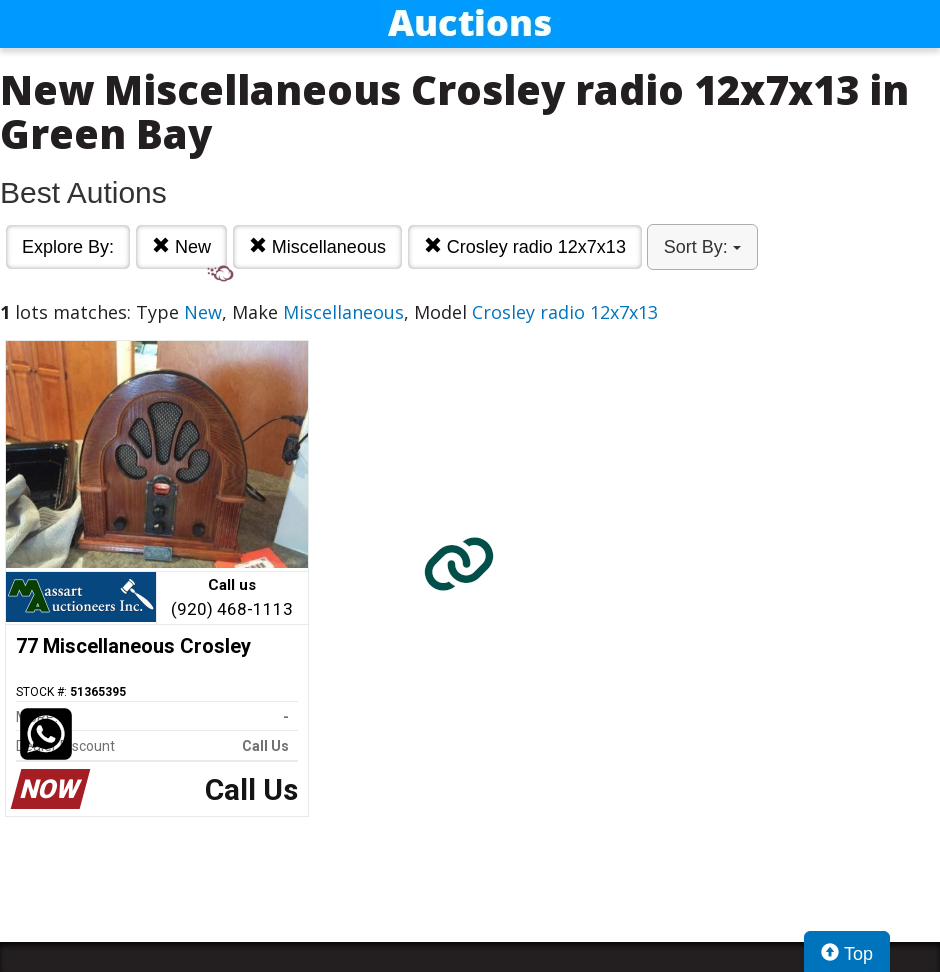 The width and height of the screenshot is (940, 972). Describe the element at coordinates (459, 564) in the screenshot. I see `copy or share a link` at that location.